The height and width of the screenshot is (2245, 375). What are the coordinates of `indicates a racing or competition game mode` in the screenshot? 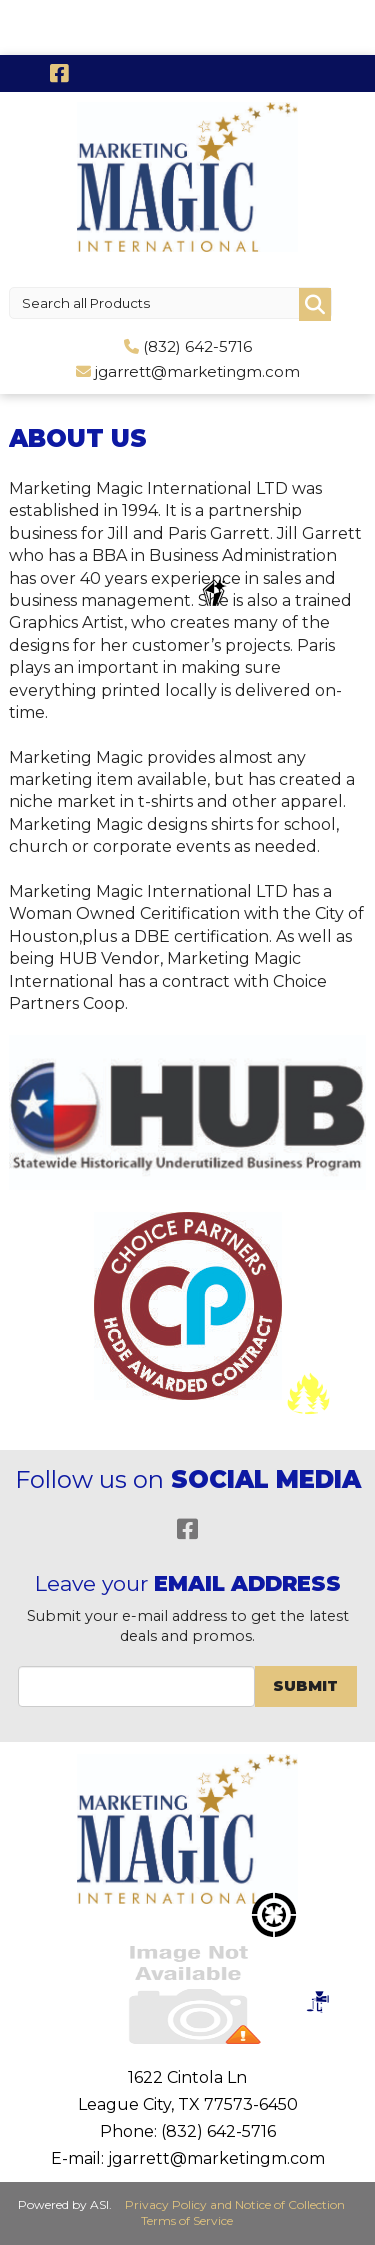 It's located at (213, 592).